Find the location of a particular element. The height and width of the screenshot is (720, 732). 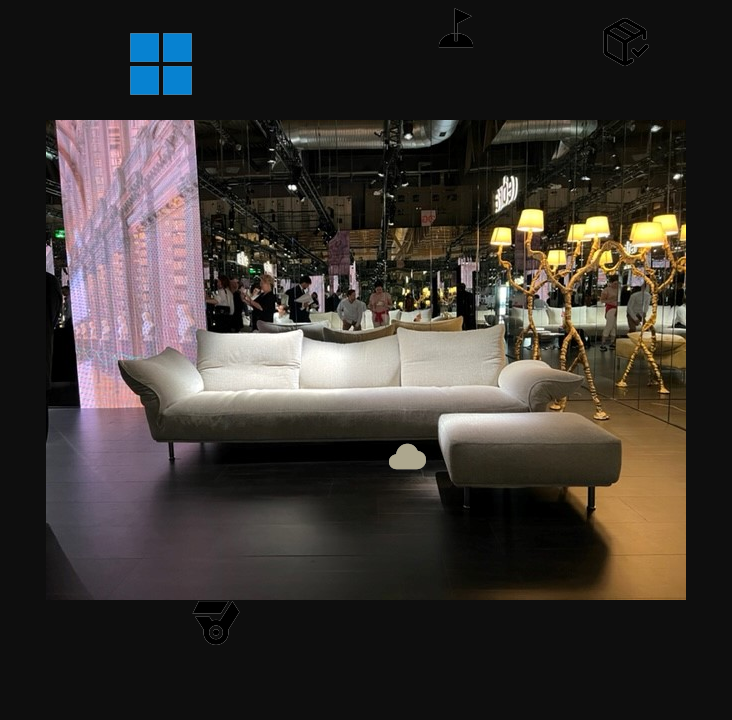

indicates cloudy weather conditions is located at coordinates (407, 456).